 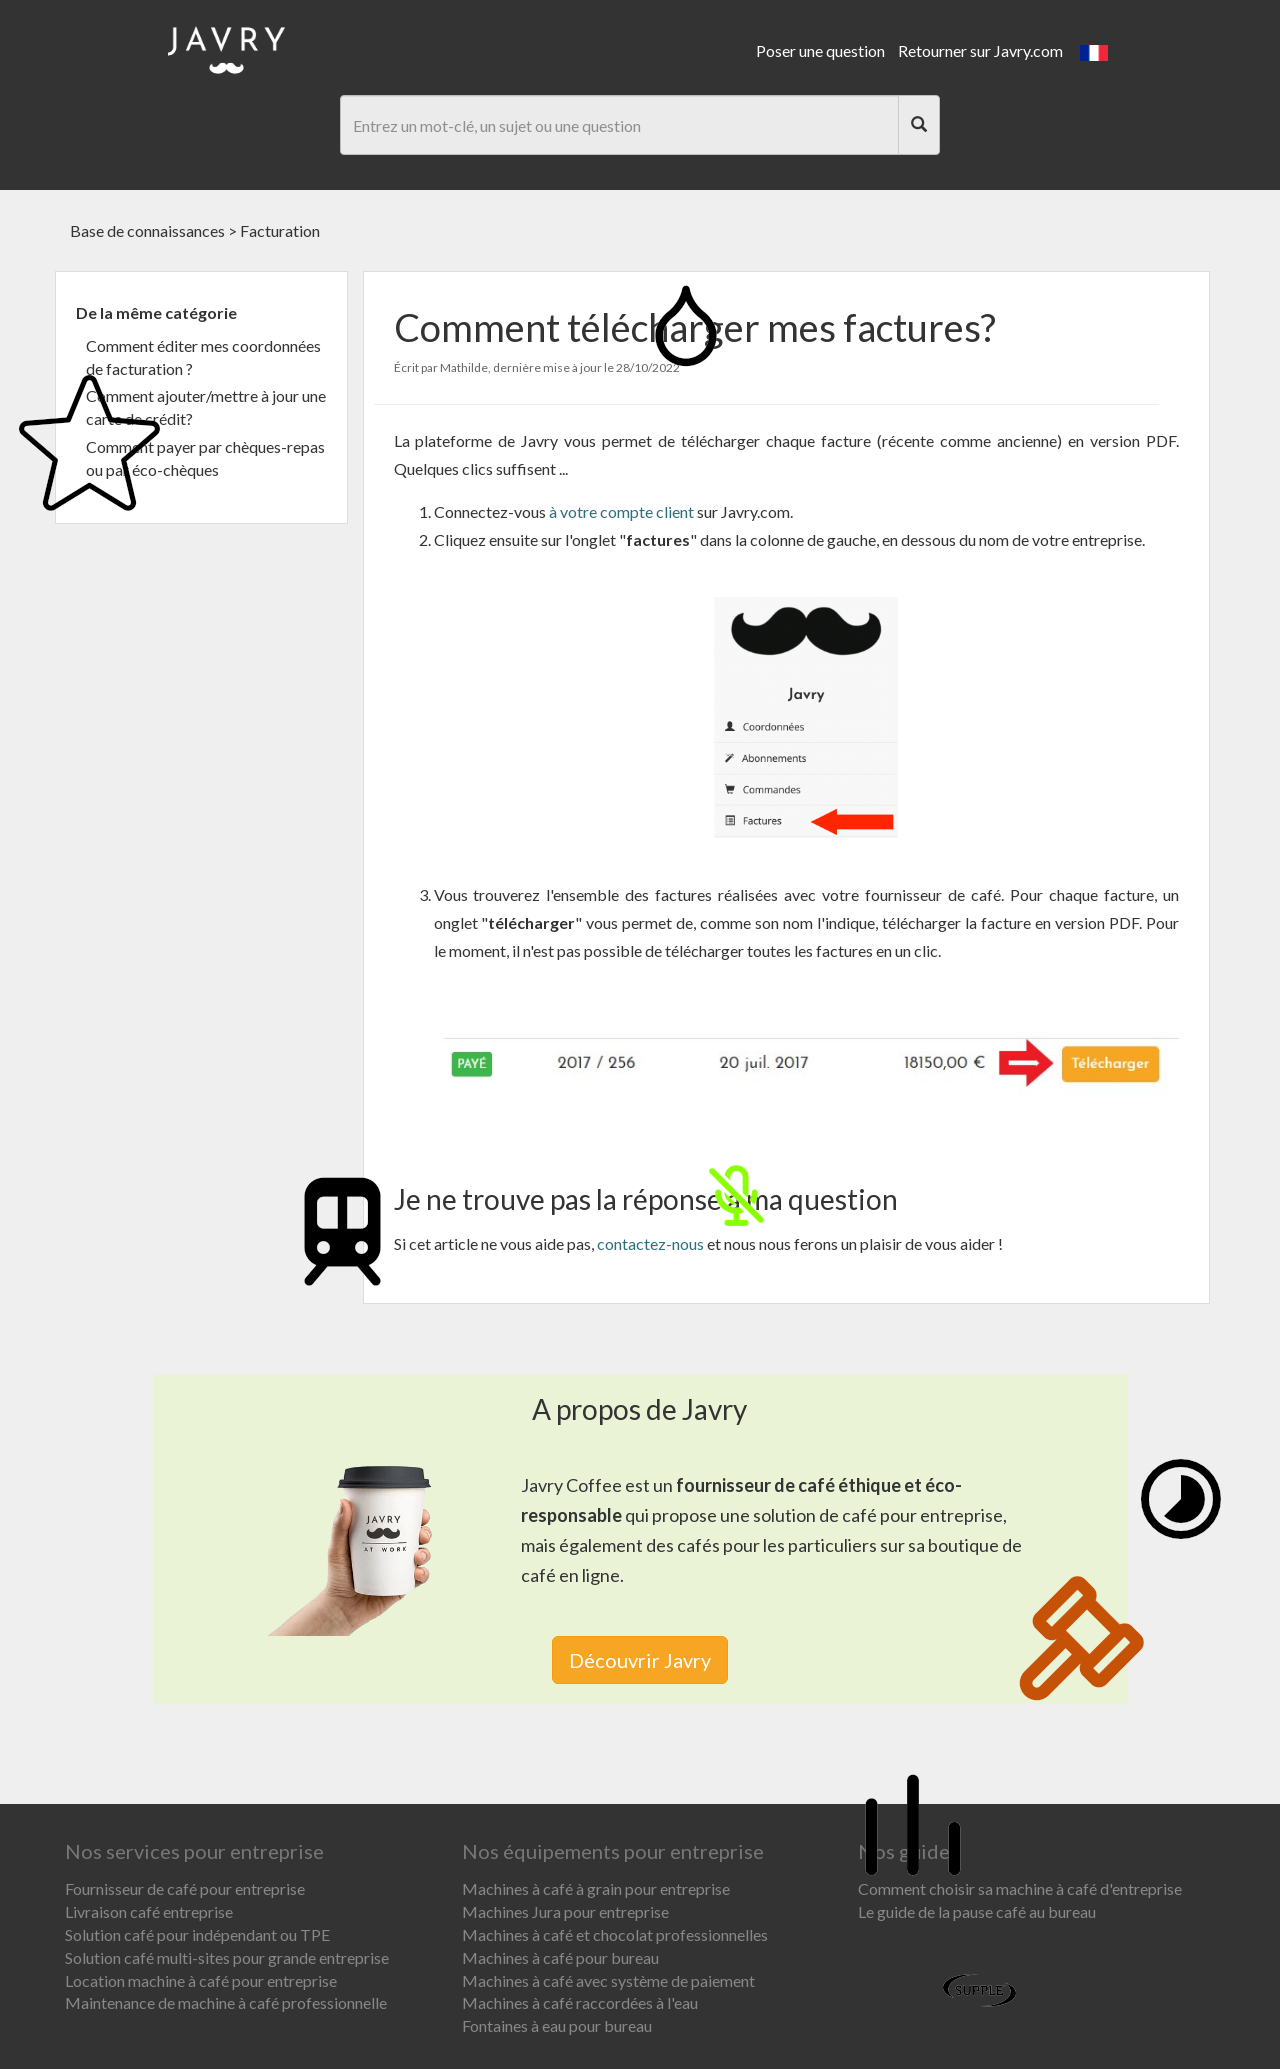 What do you see at coordinates (1077, 1642) in the screenshot?
I see `access legal or terms of service information` at bounding box center [1077, 1642].